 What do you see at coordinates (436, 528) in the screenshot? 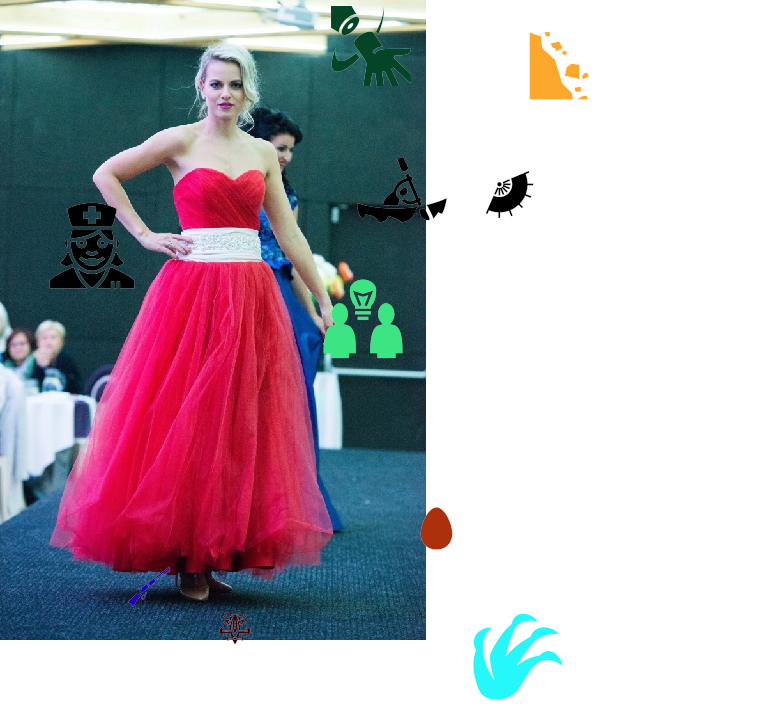
I see `indicates an egg item or ingredient in a game inventory` at bounding box center [436, 528].